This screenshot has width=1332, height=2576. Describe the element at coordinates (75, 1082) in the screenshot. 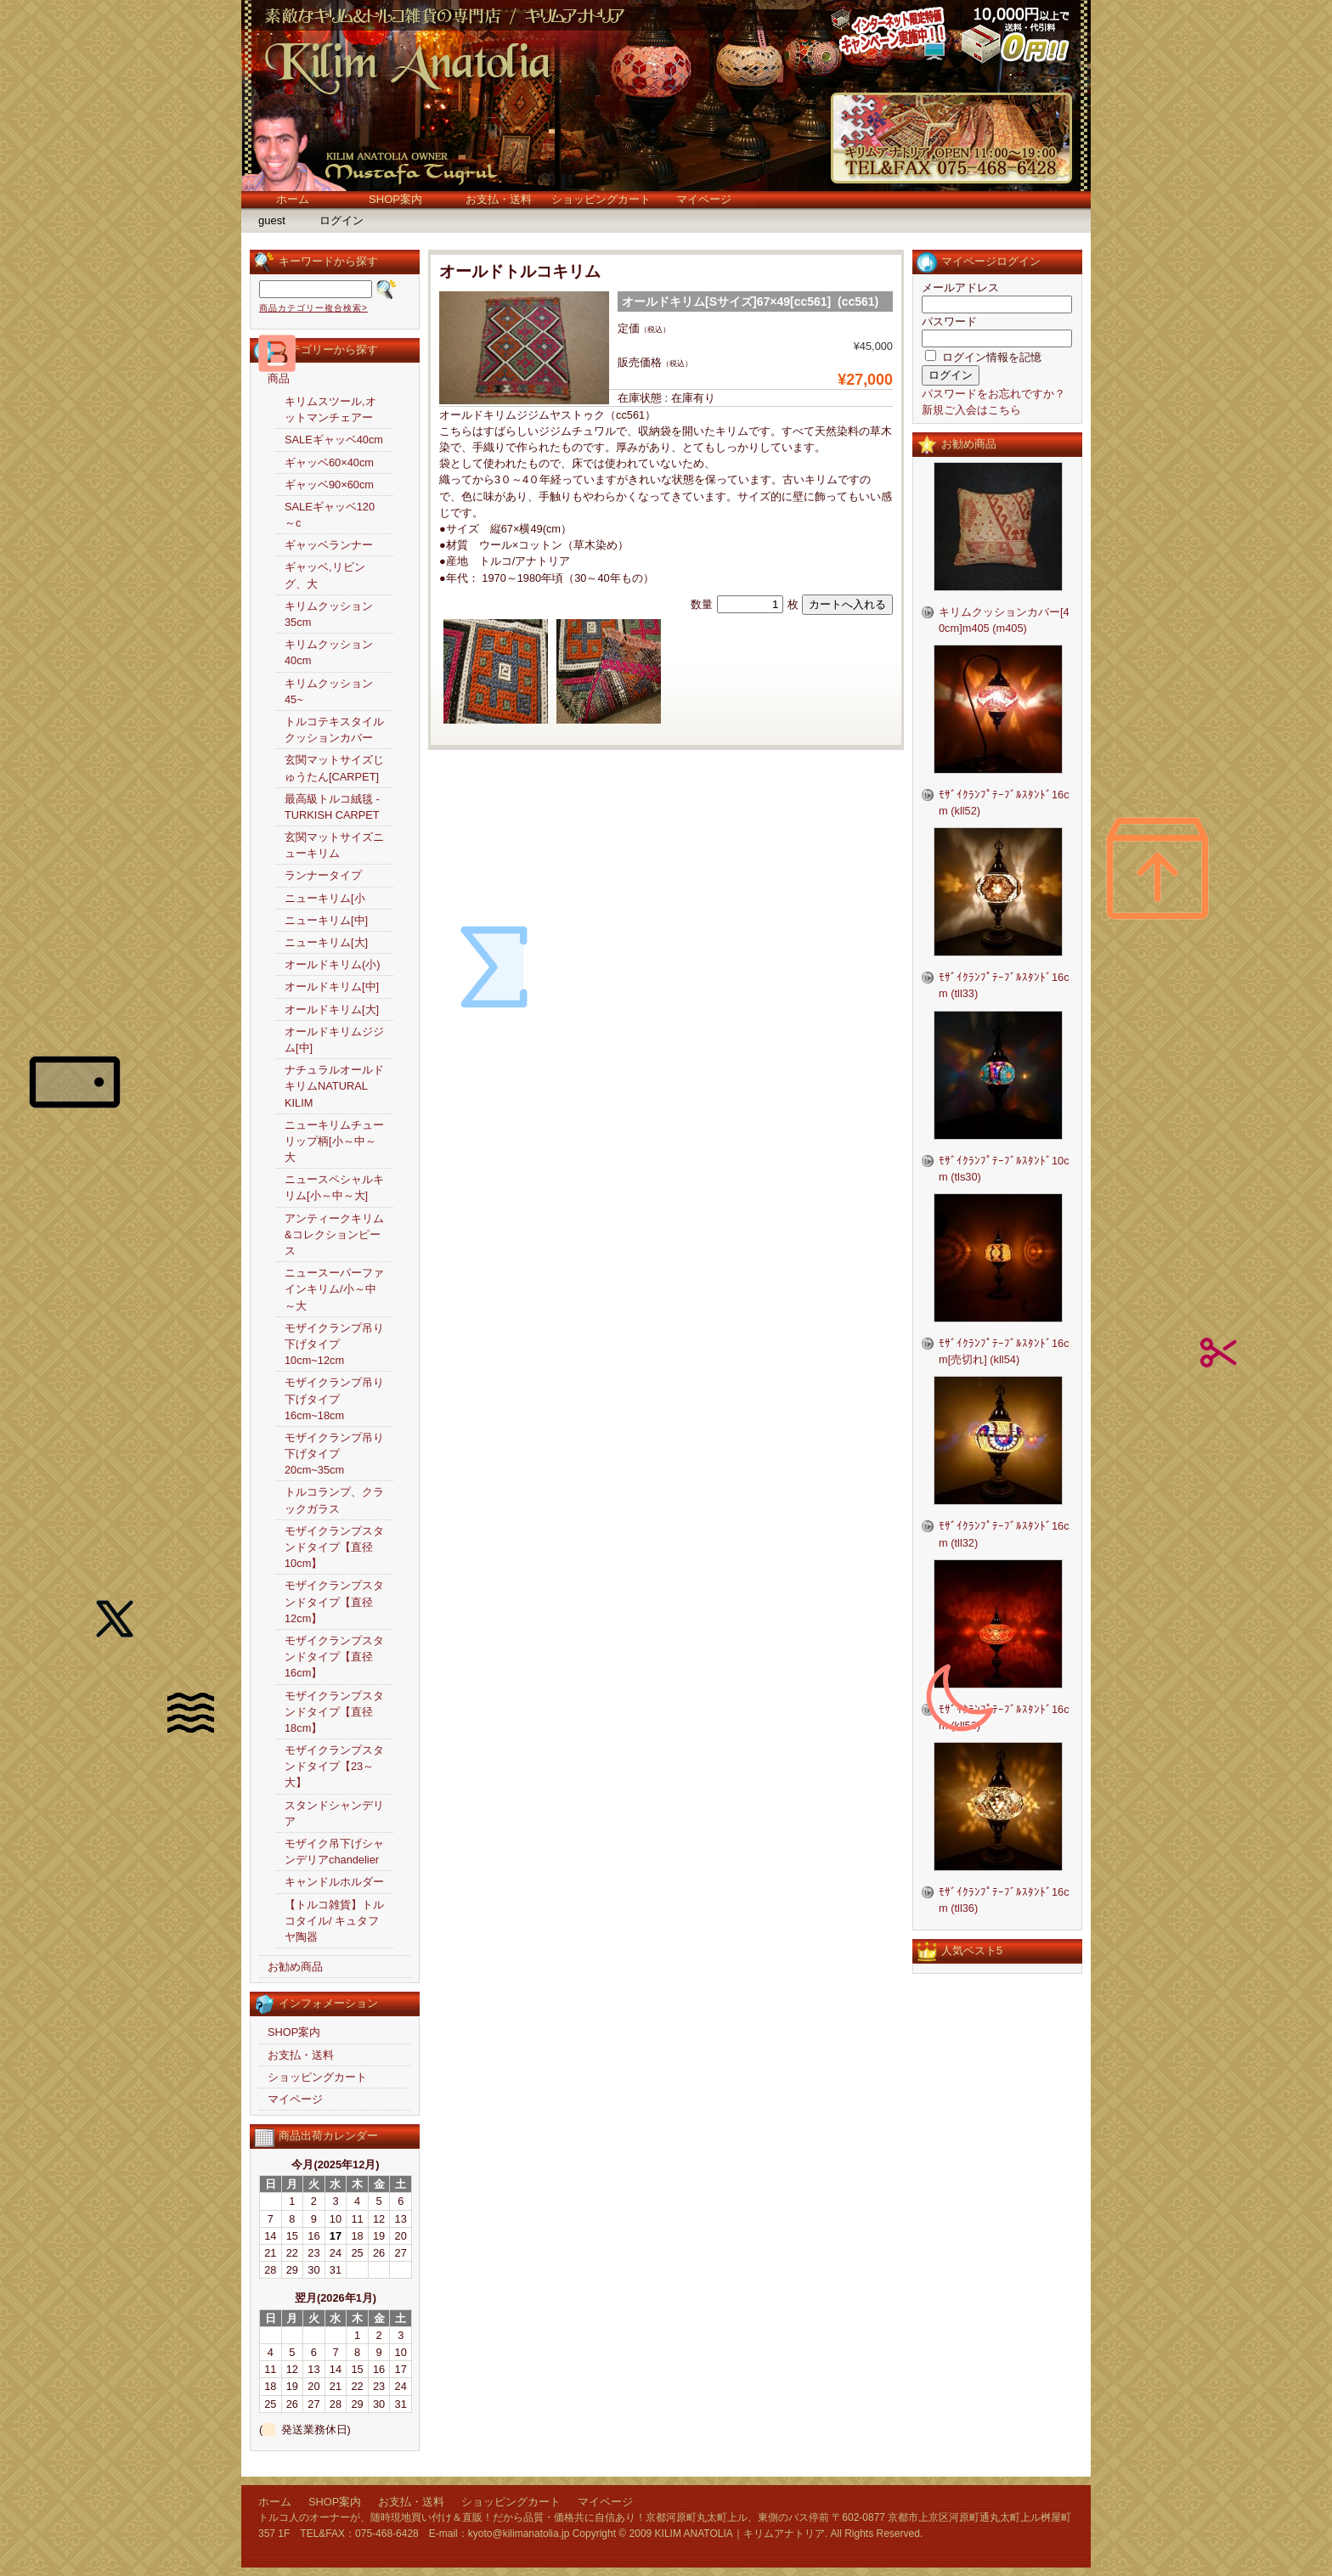

I see `access local storage or disk drive` at that location.